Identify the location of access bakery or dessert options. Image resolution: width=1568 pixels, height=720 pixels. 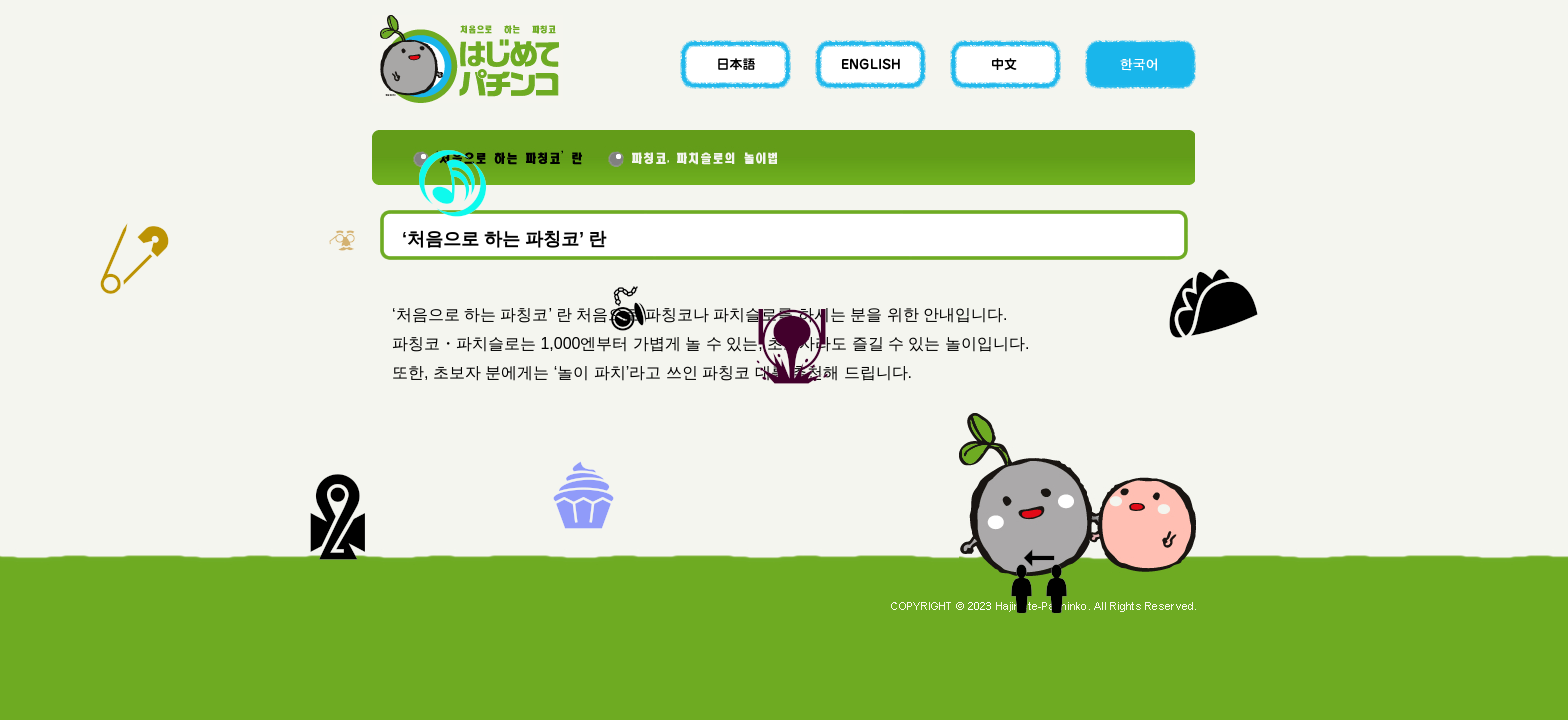
(583, 493).